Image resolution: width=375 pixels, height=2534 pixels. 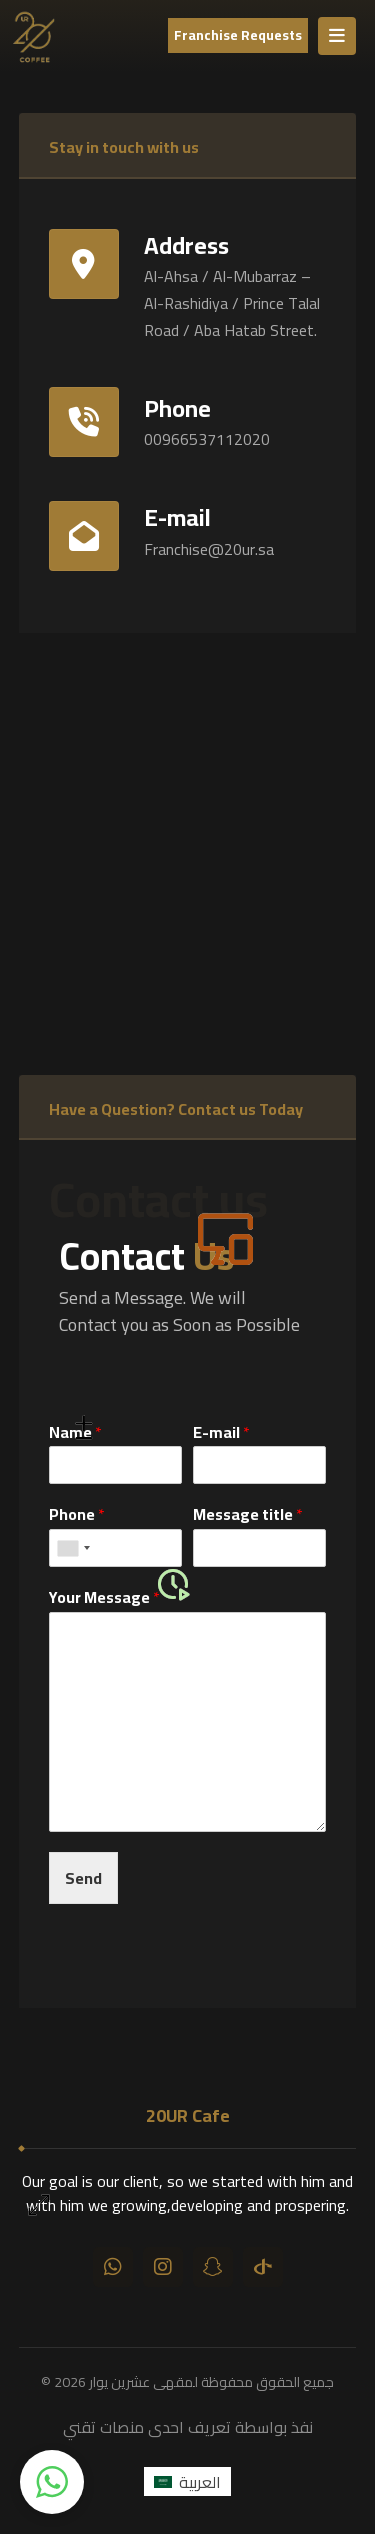 What do you see at coordinates (225, 1237) in the screenshot?
I see `view connected devices` at bounding box center [225, 1237].